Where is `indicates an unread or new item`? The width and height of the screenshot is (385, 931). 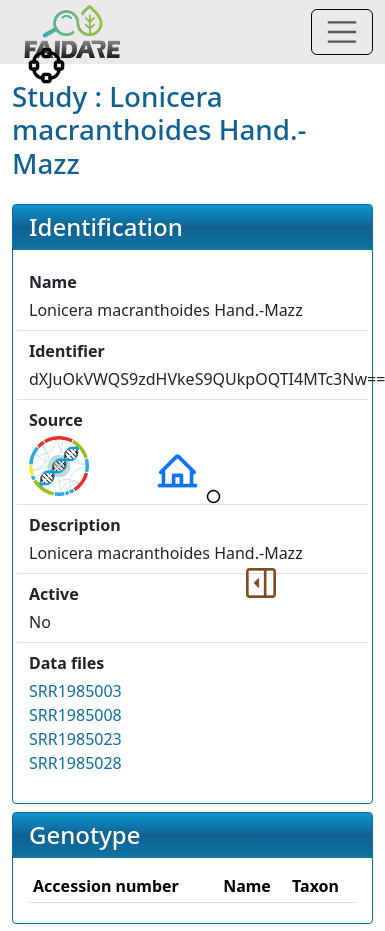
indicates an unread or new item is located at coordinates (213, 496).